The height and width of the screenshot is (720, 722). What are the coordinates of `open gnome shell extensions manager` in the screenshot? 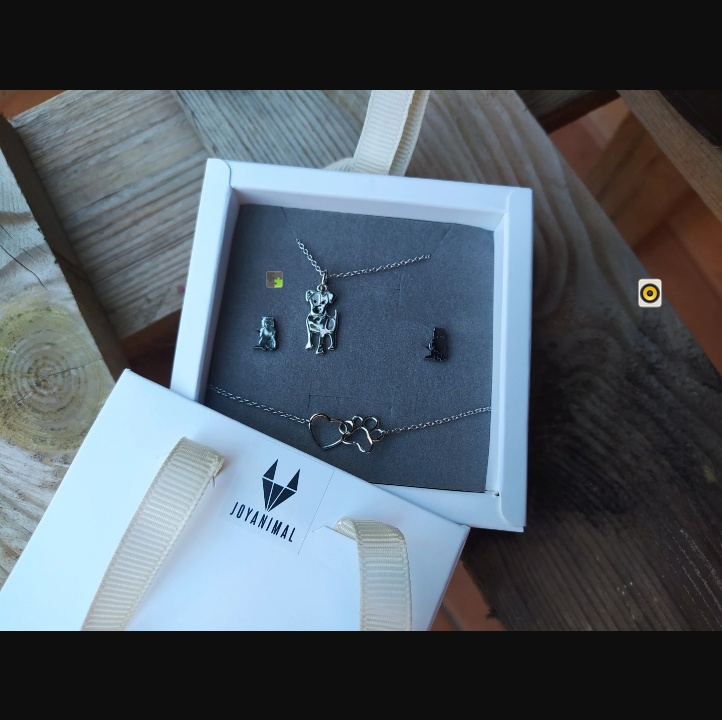 It's located at (274, 279).